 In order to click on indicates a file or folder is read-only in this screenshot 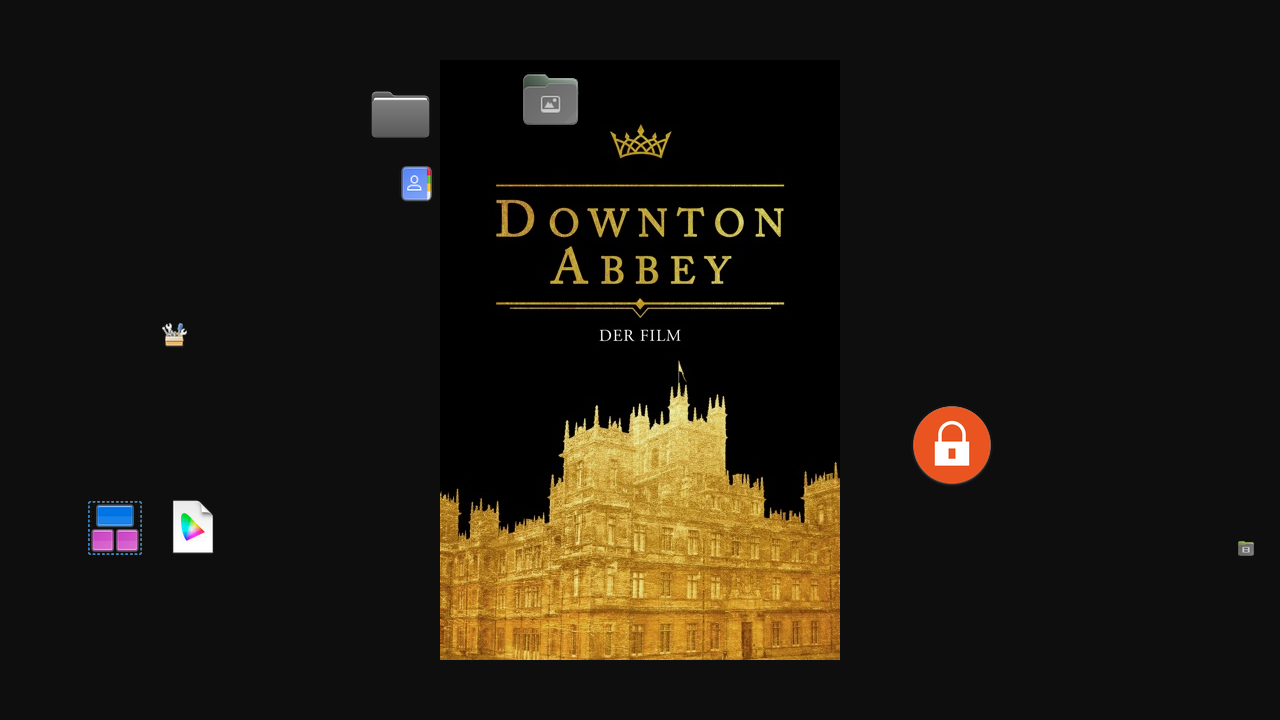, I will do `click(952, 445)`.